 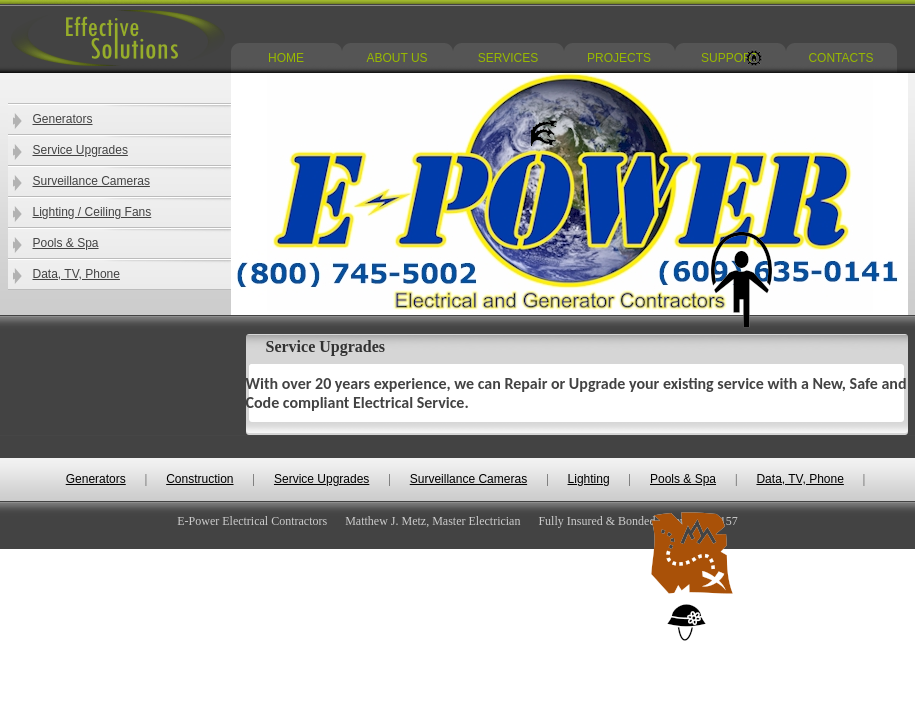 What do you see at coordinates (544, 133) in the screenshot?
I see `select hydra creature or monster type` at bounding box center [544, 133].